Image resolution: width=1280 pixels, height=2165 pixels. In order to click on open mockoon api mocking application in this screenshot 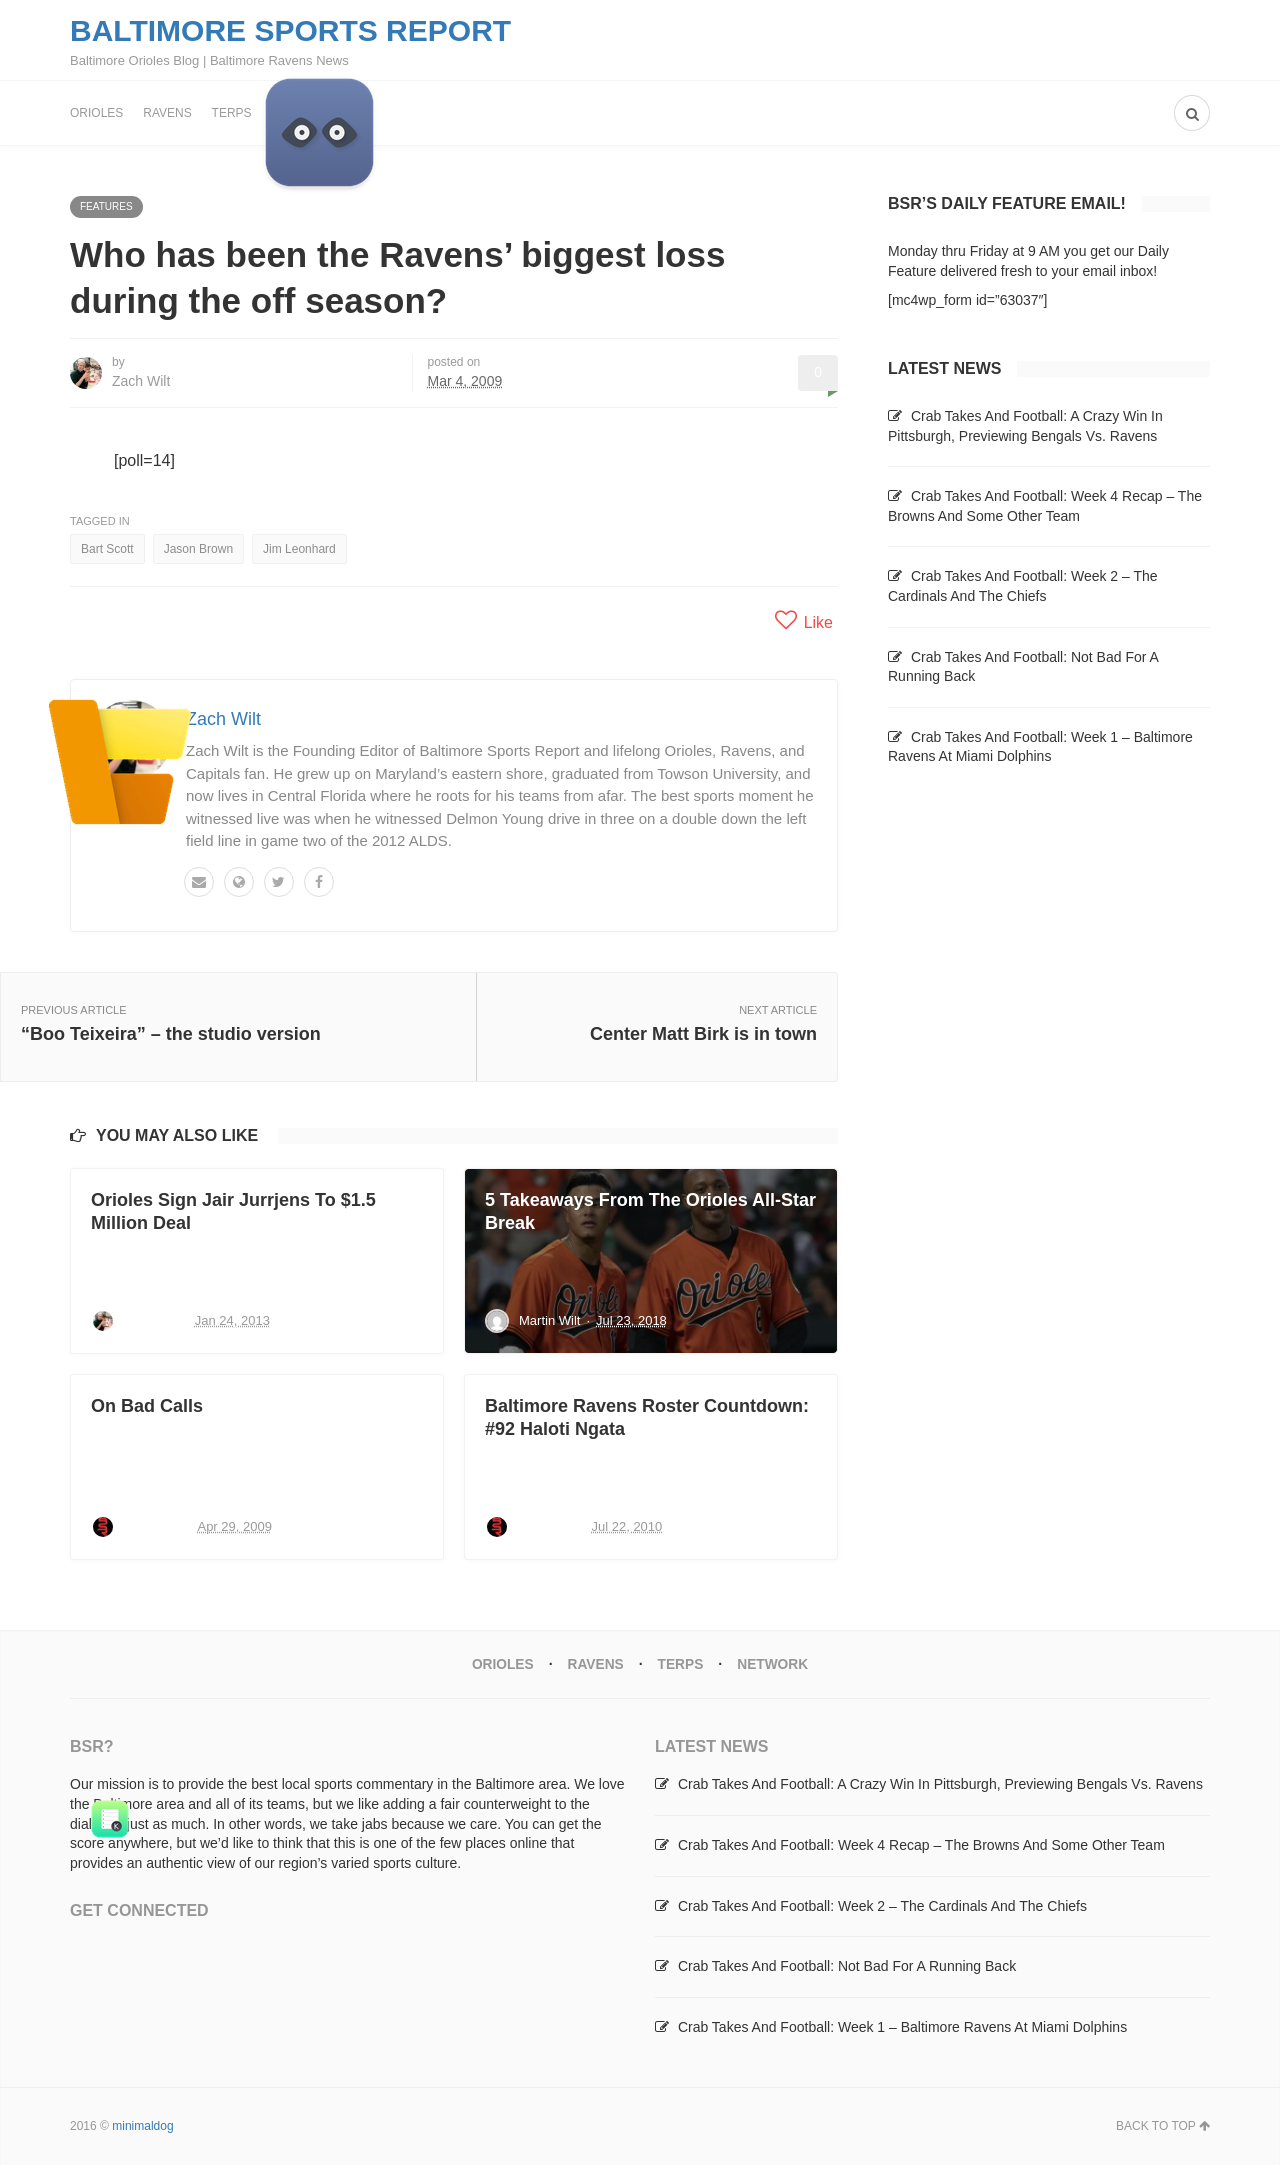, I will do `click(319, 132)`.